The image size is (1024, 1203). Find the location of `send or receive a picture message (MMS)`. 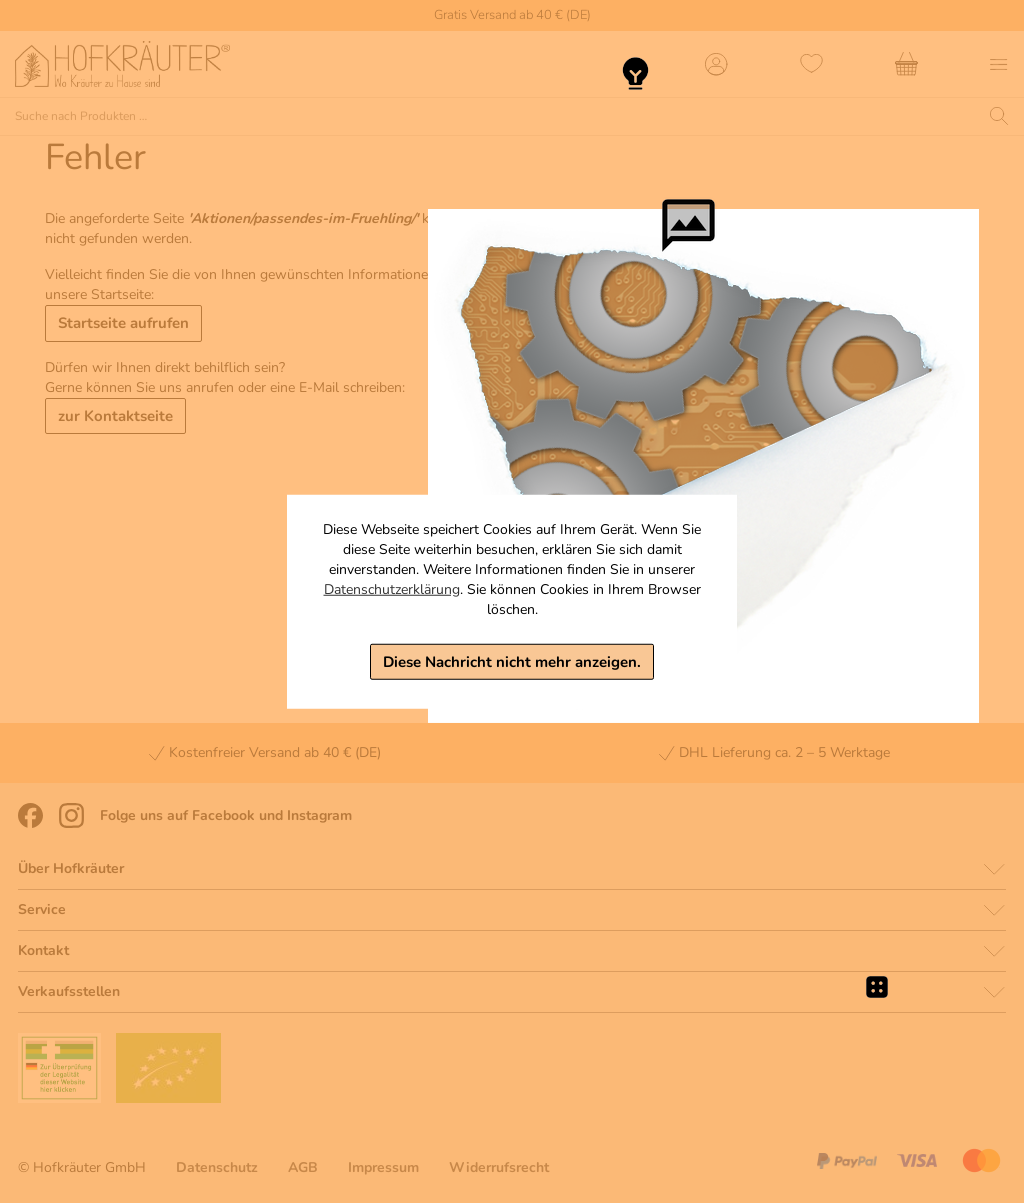

send or receive a picture message (MMS) is located at coordinates (688, 225).